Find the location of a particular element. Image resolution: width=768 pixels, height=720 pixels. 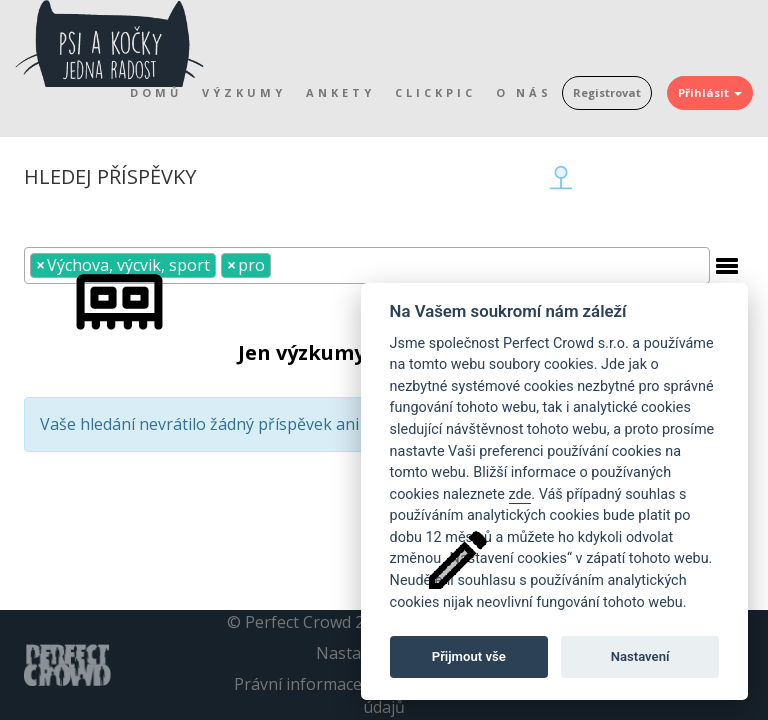

view device memory or RAM usage is located at coordinates (119, 300).